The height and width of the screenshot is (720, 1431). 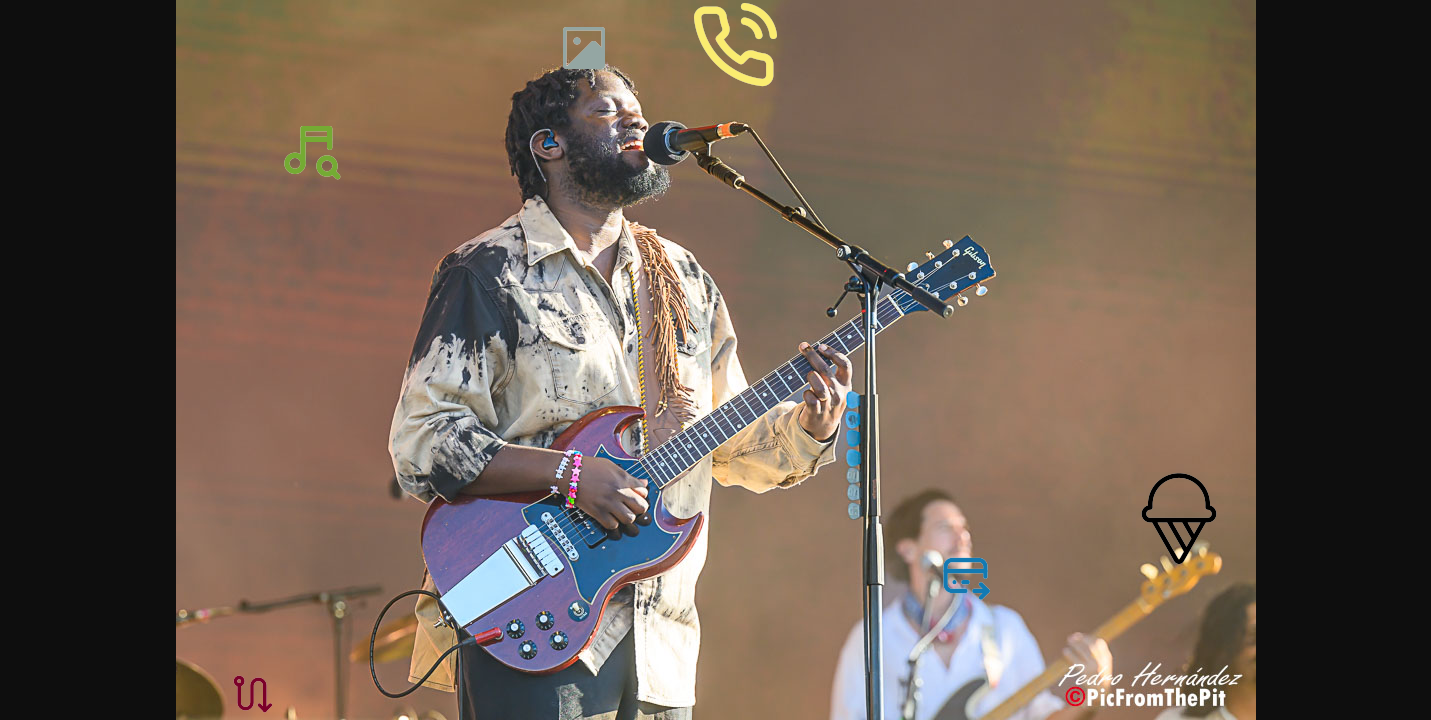 I want to click on browse desserts or frozen treats category, so click(x=1179, y=517).